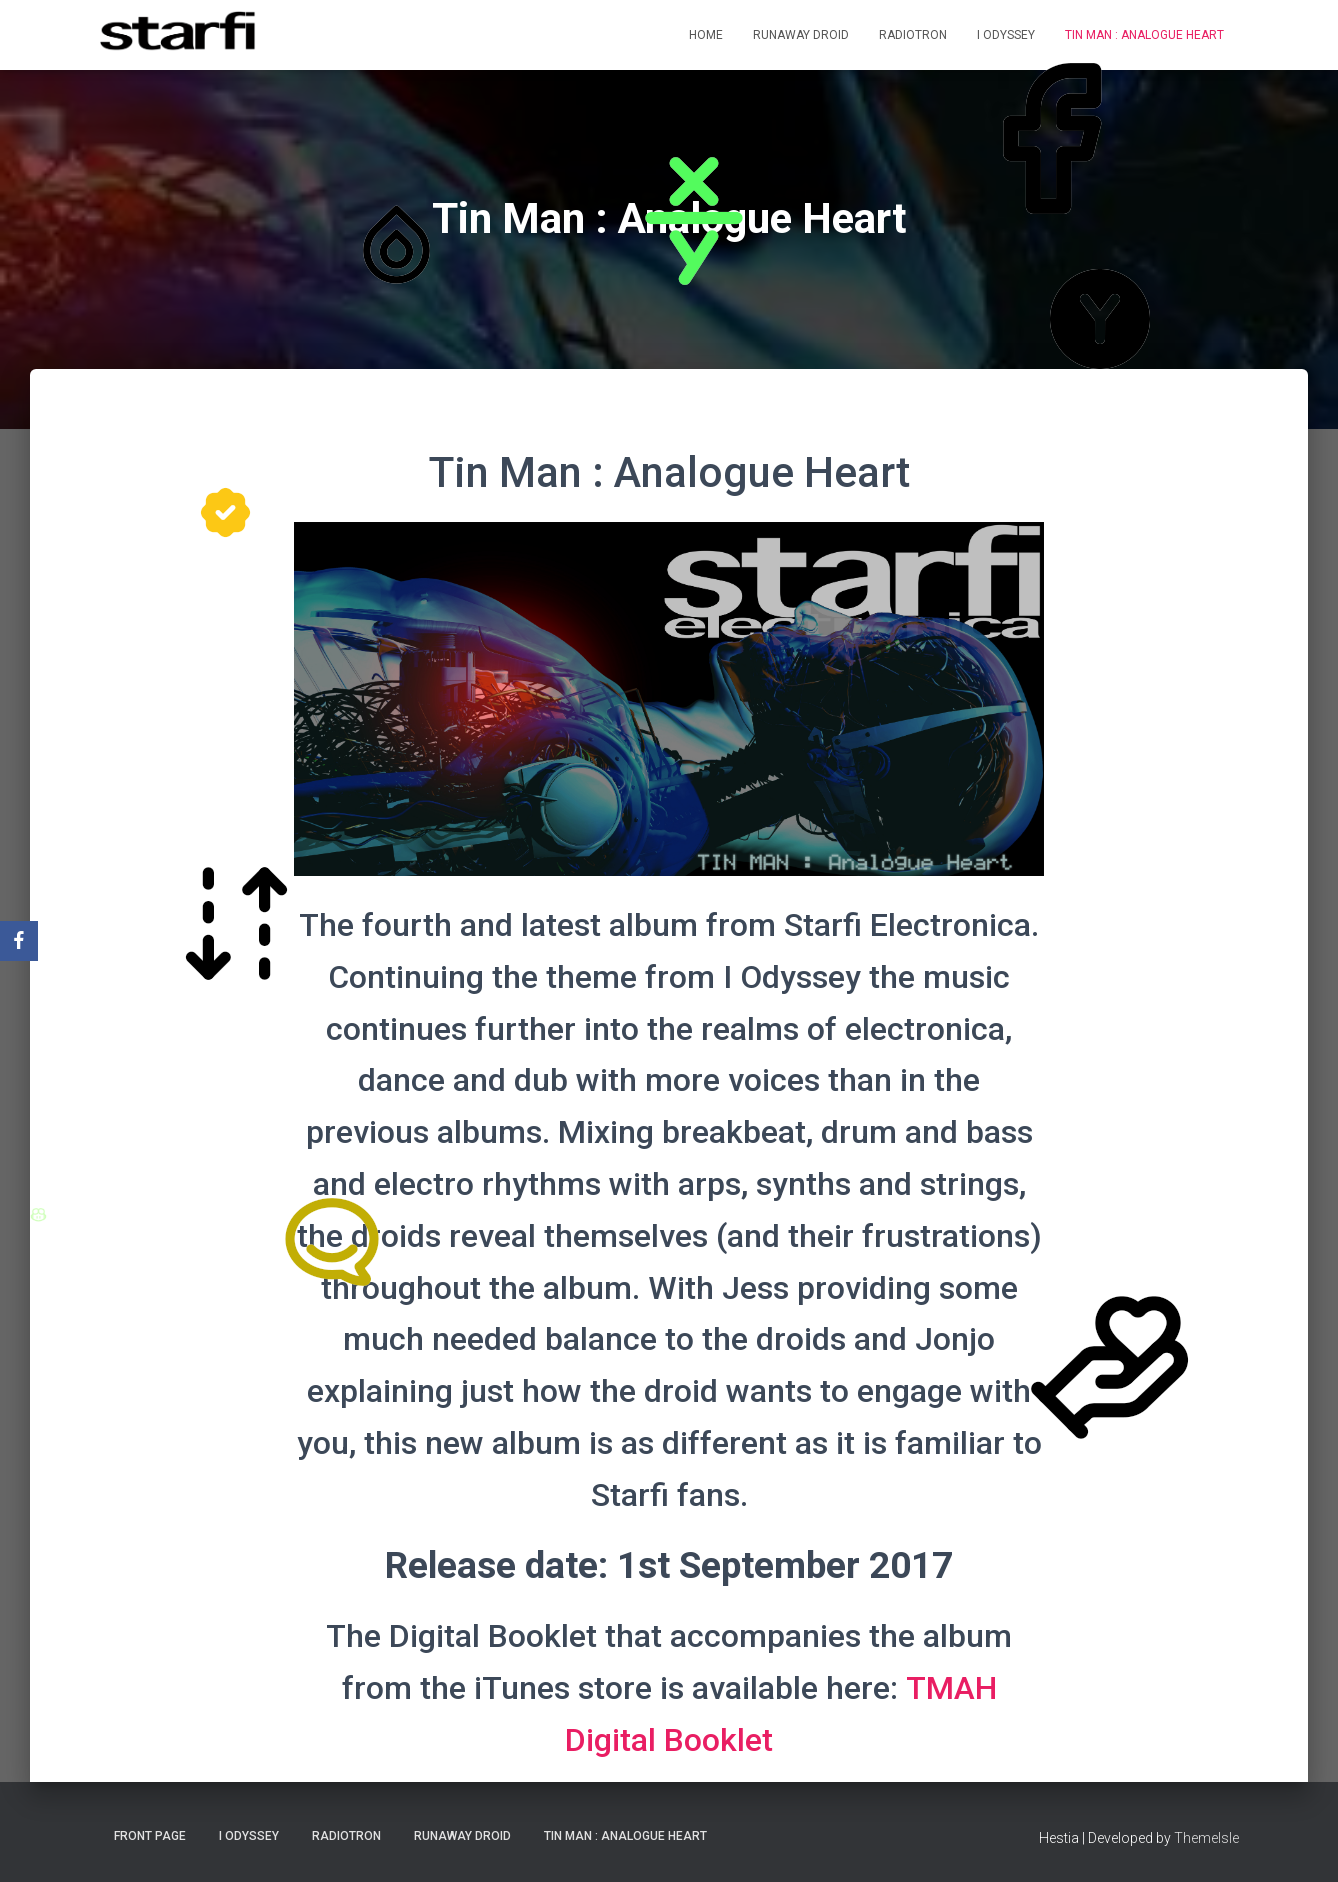  Describe the element at coordinates (694, 218) in the screenshot. I see `perform division calculation` at that location.